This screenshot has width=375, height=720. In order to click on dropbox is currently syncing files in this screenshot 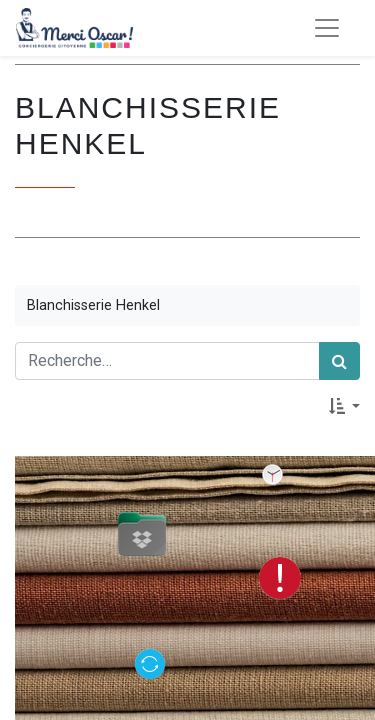, I will do `click(150, 664)`.